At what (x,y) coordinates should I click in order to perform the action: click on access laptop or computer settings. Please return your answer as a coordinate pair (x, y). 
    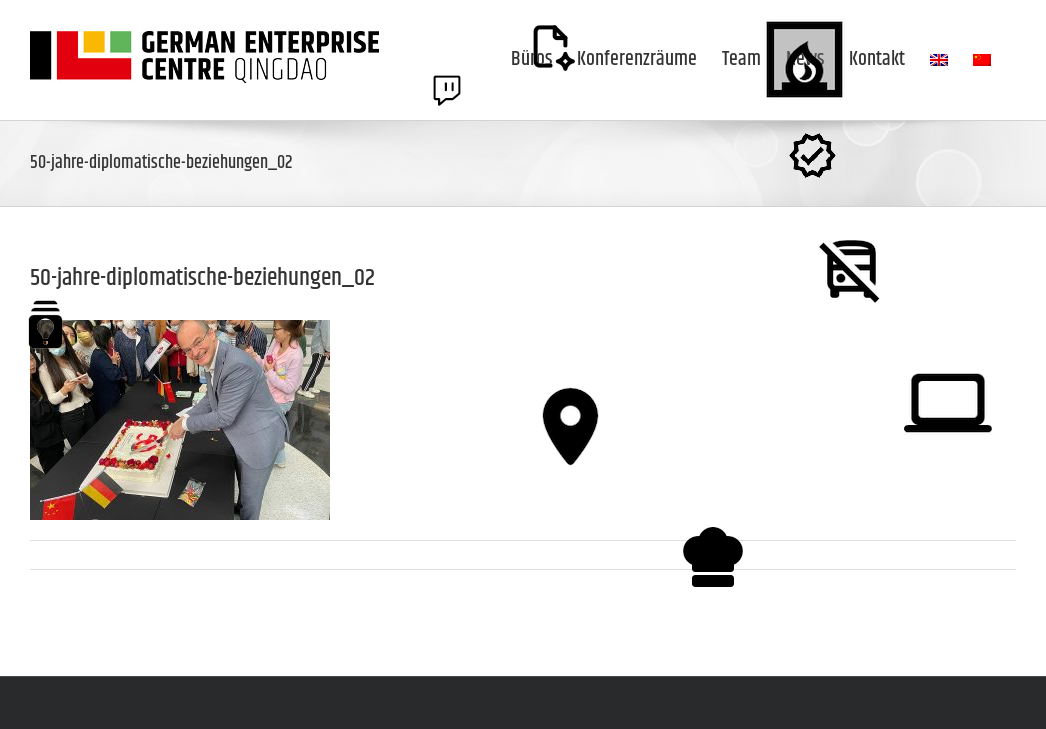
    Looking at the image, I should click on (948, 403).